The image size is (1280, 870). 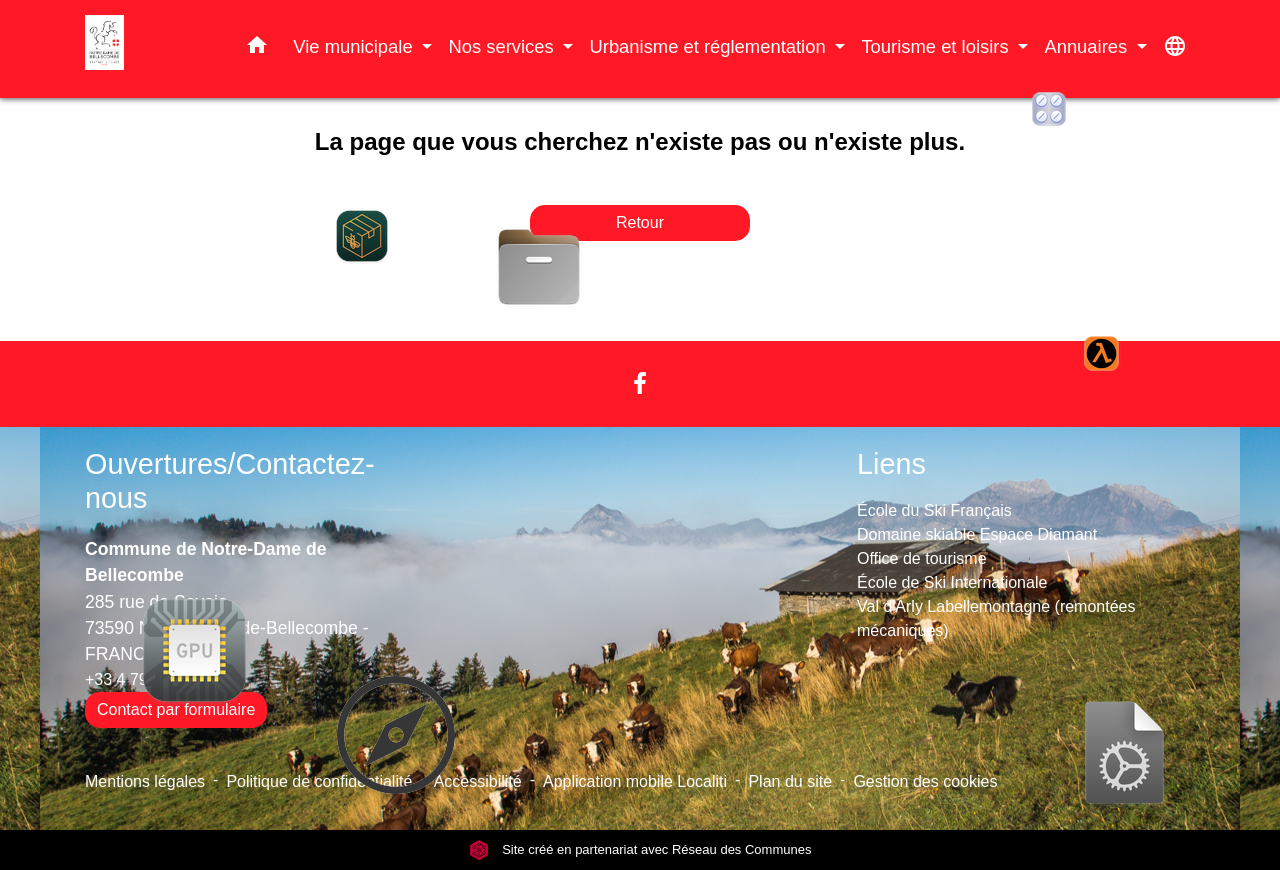 I want to click on open the file manager application, so click(x=539, y=267).